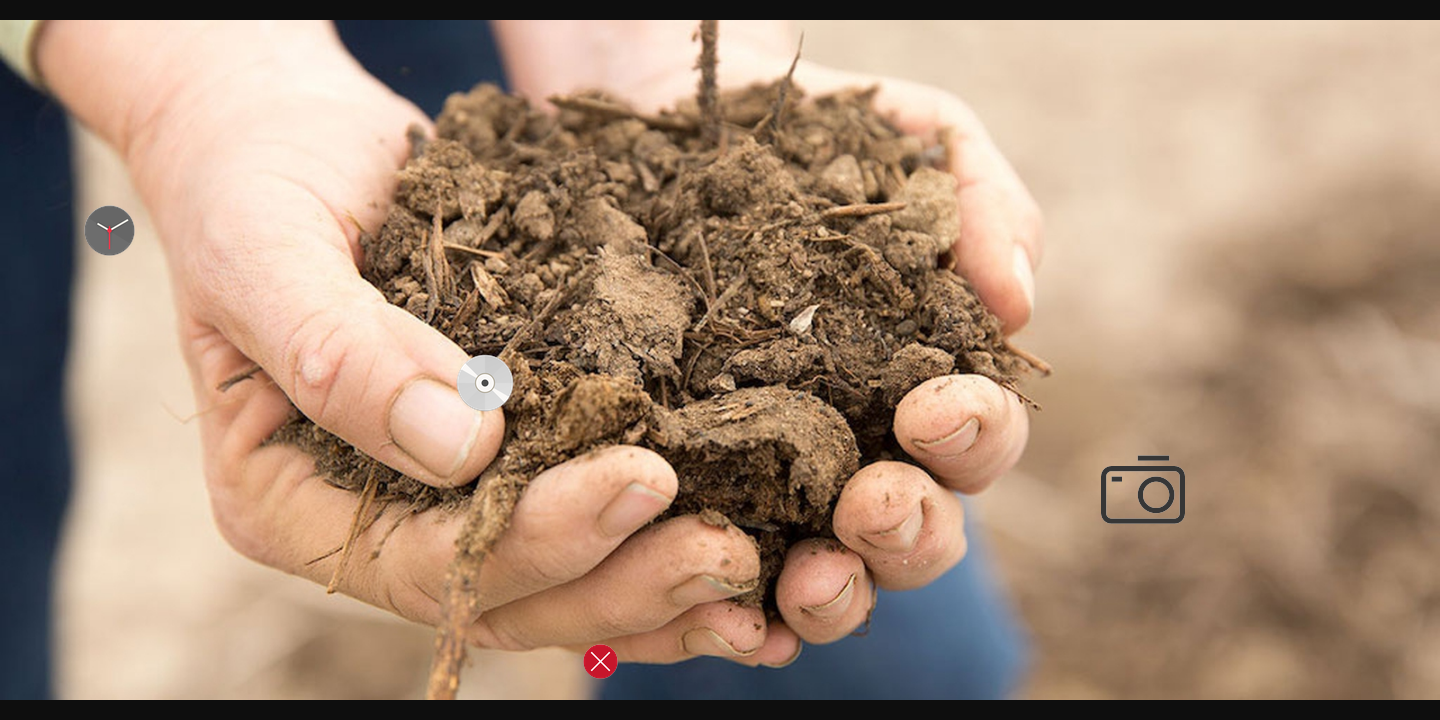 Image resolution: width=1440 pixels, height=720 pixels. What do you see at coordinates (600, 661) in the screenshot?
I see `indicates an Insync sync error or failure` at bounding box center [600, 661].